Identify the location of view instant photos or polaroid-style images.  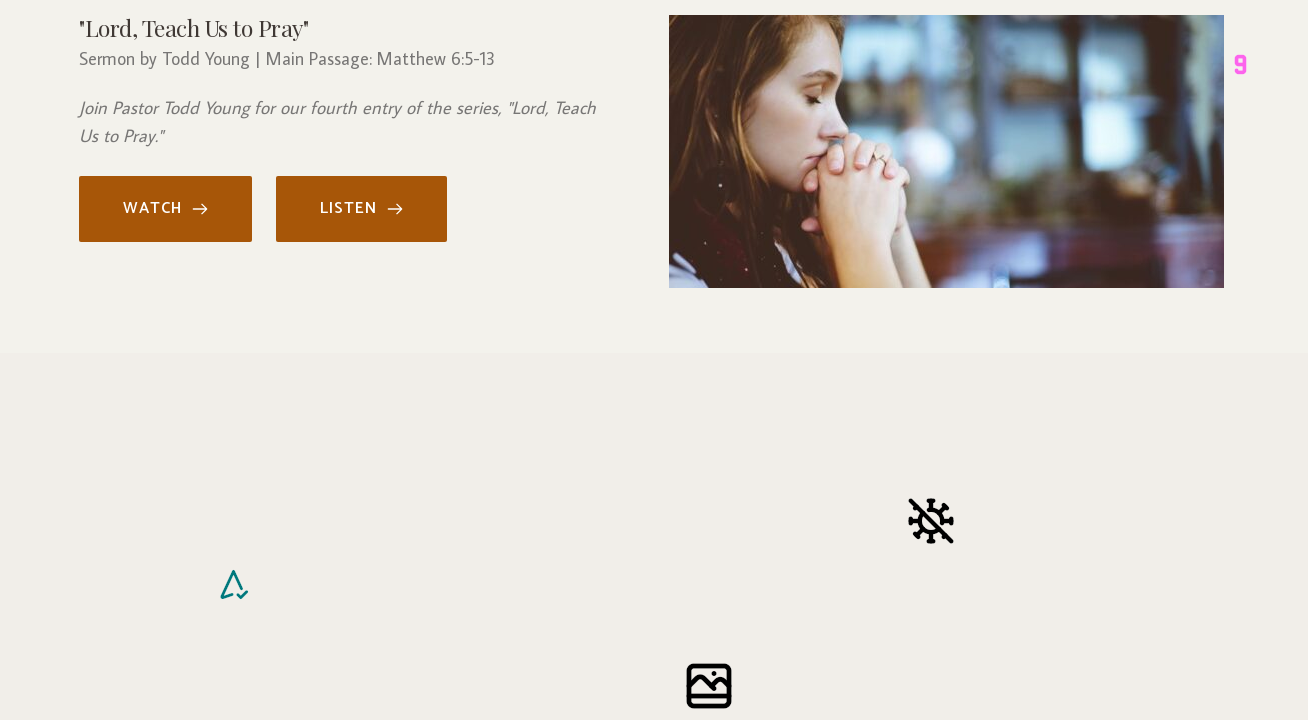
(709, 686).